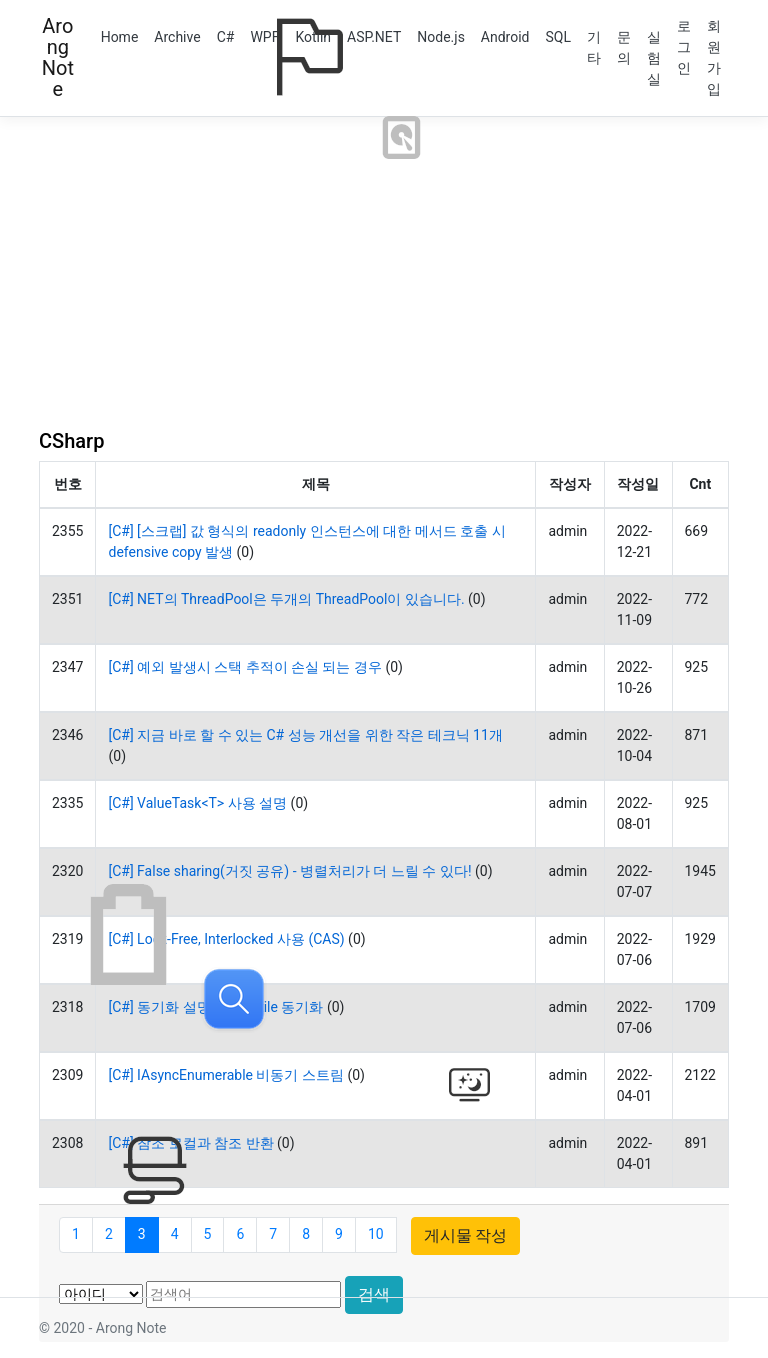 This screenshot has width=768, height=1358. Describe the element at coordinates (128, 934) in the screenshot. I see `indicates battery is empty or critically low` at that location.